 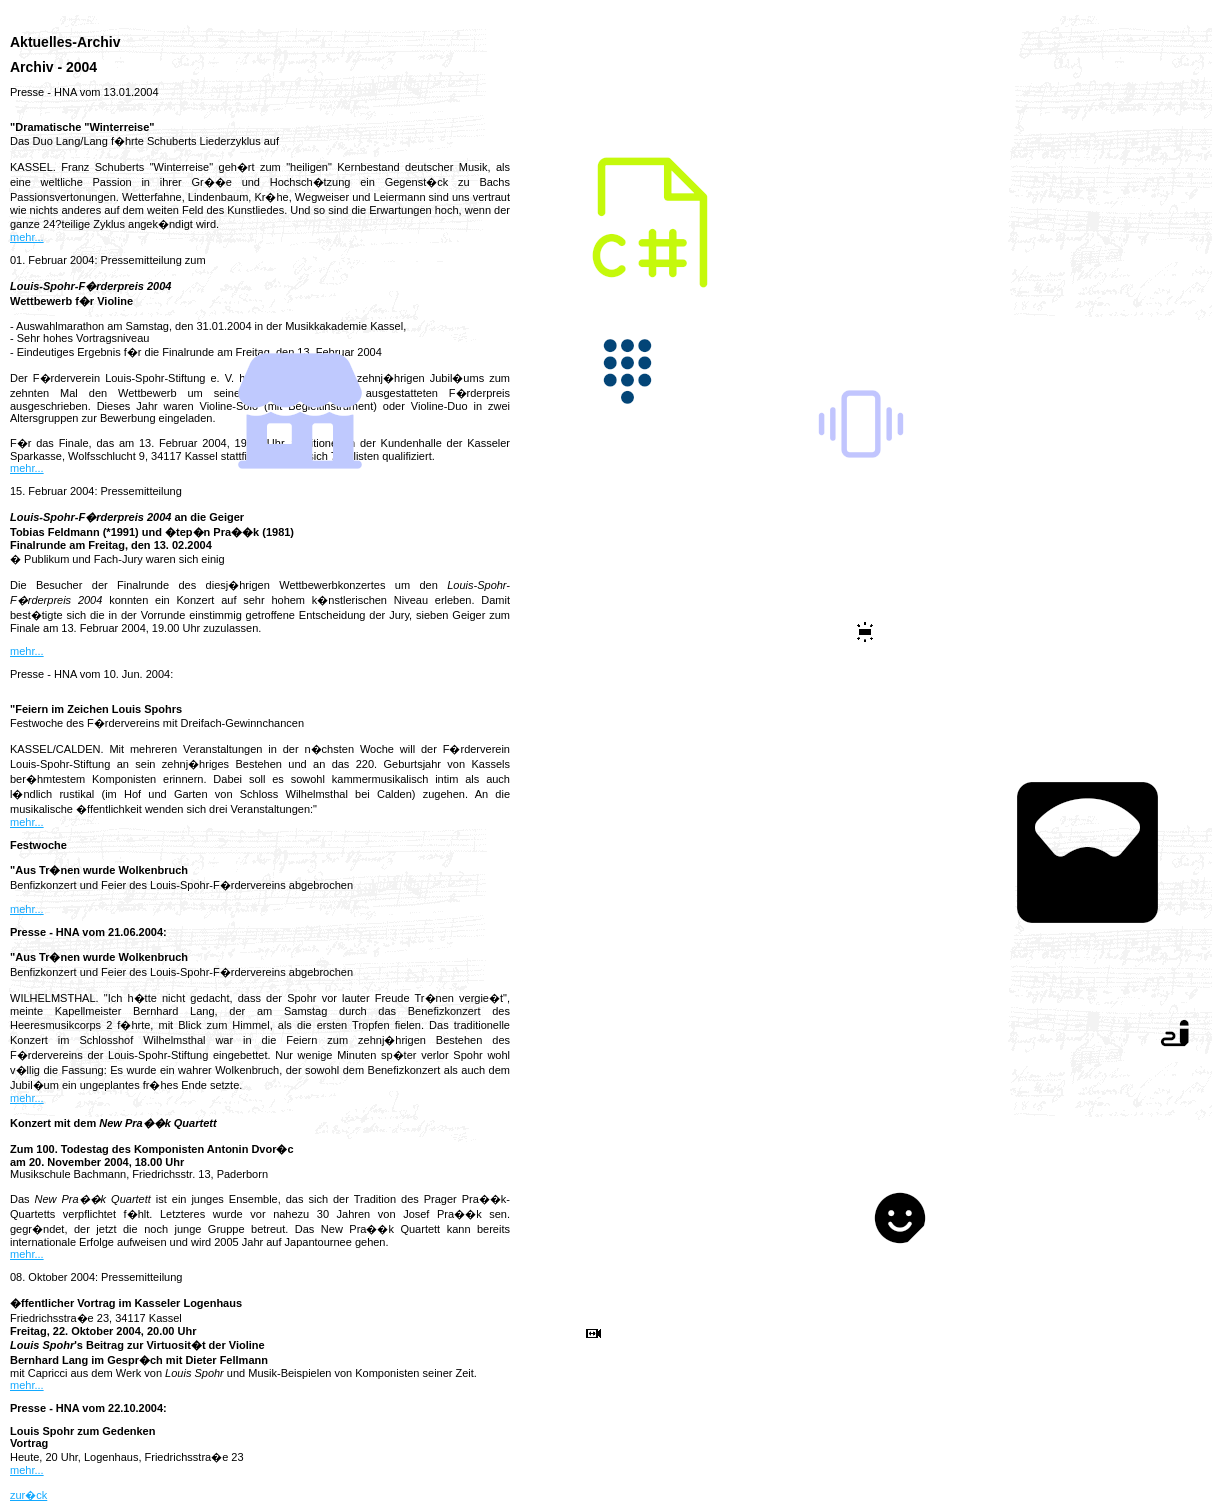 What do you see at coordinates (652, 222) in the screenshot?
I see `open a C# source code file` at bounding box center [652, 222].